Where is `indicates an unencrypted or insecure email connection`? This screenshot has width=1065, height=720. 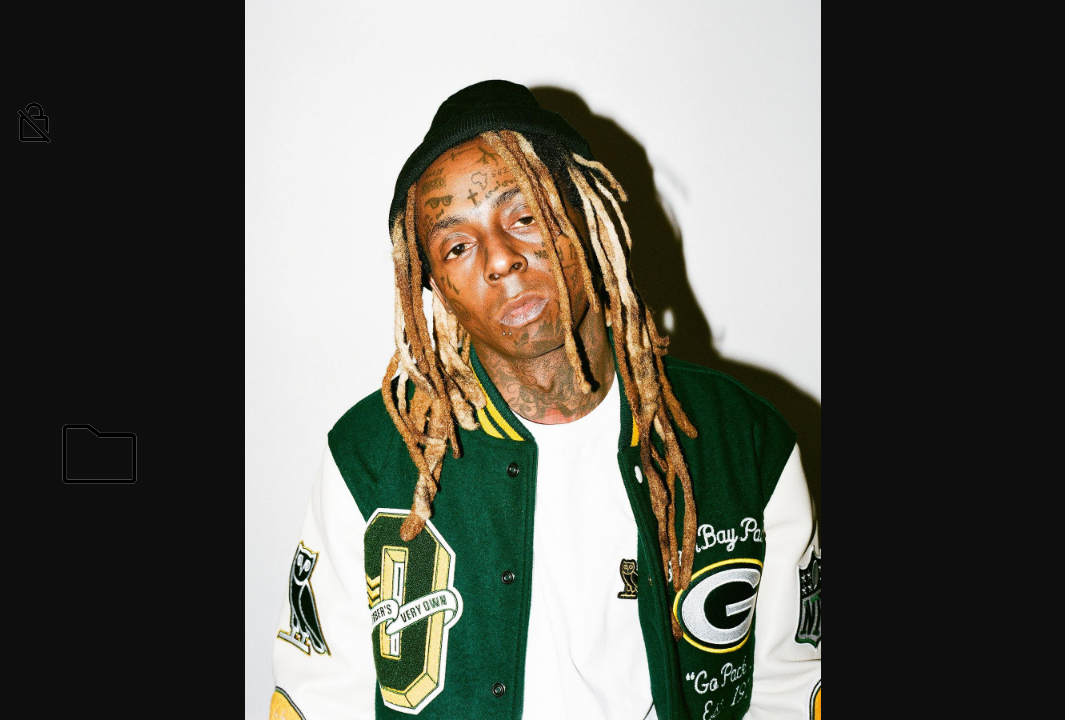
indicates an unencrypted or insecure email connection is located at coordinates (34, 123).